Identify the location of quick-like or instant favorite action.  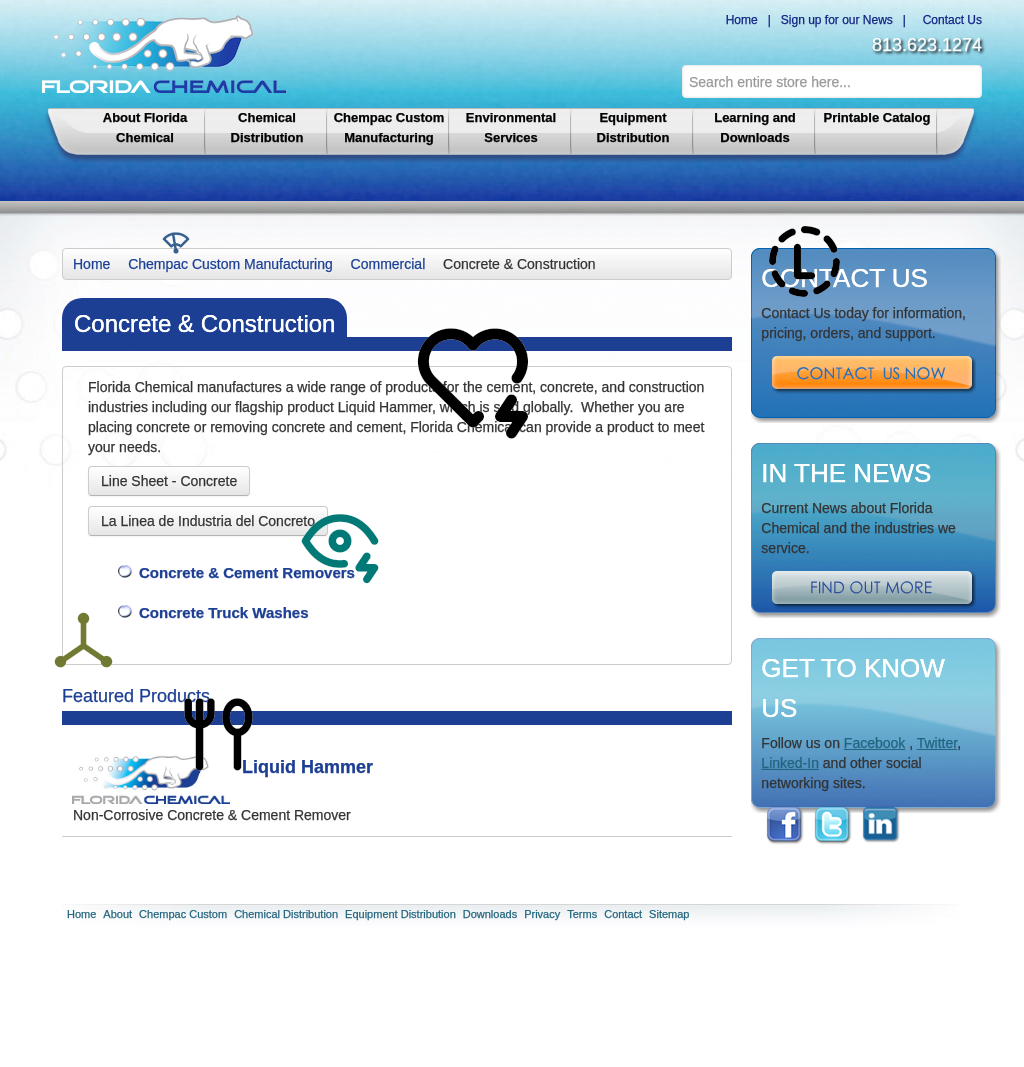
(473, 378).